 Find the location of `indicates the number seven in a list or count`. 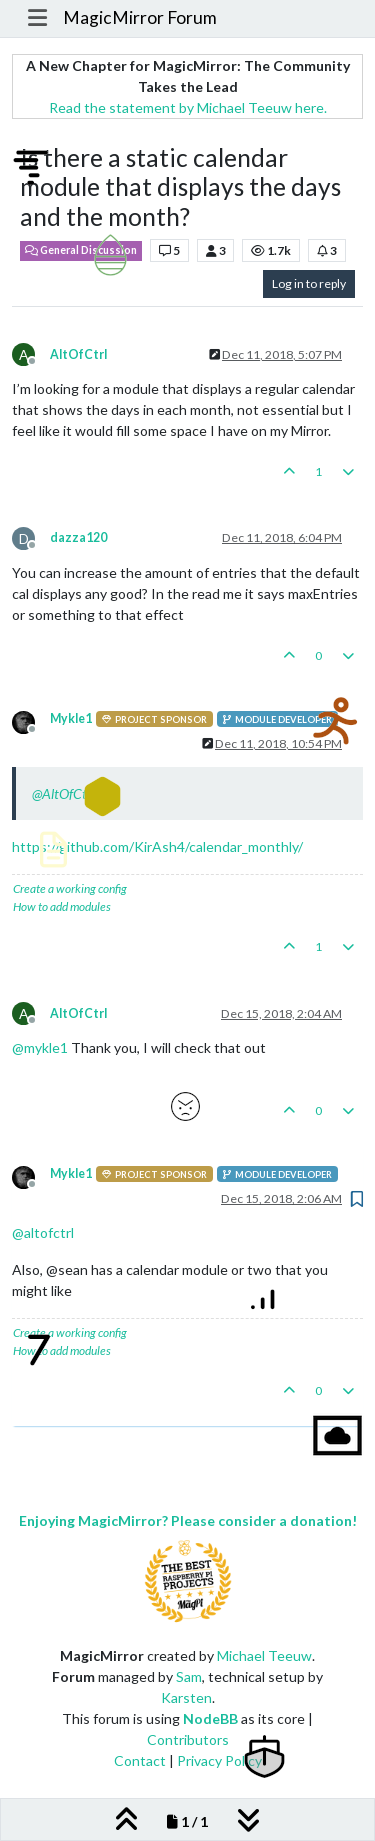

indicates the number seven in a list or count is located at coordinates (39, 1350).